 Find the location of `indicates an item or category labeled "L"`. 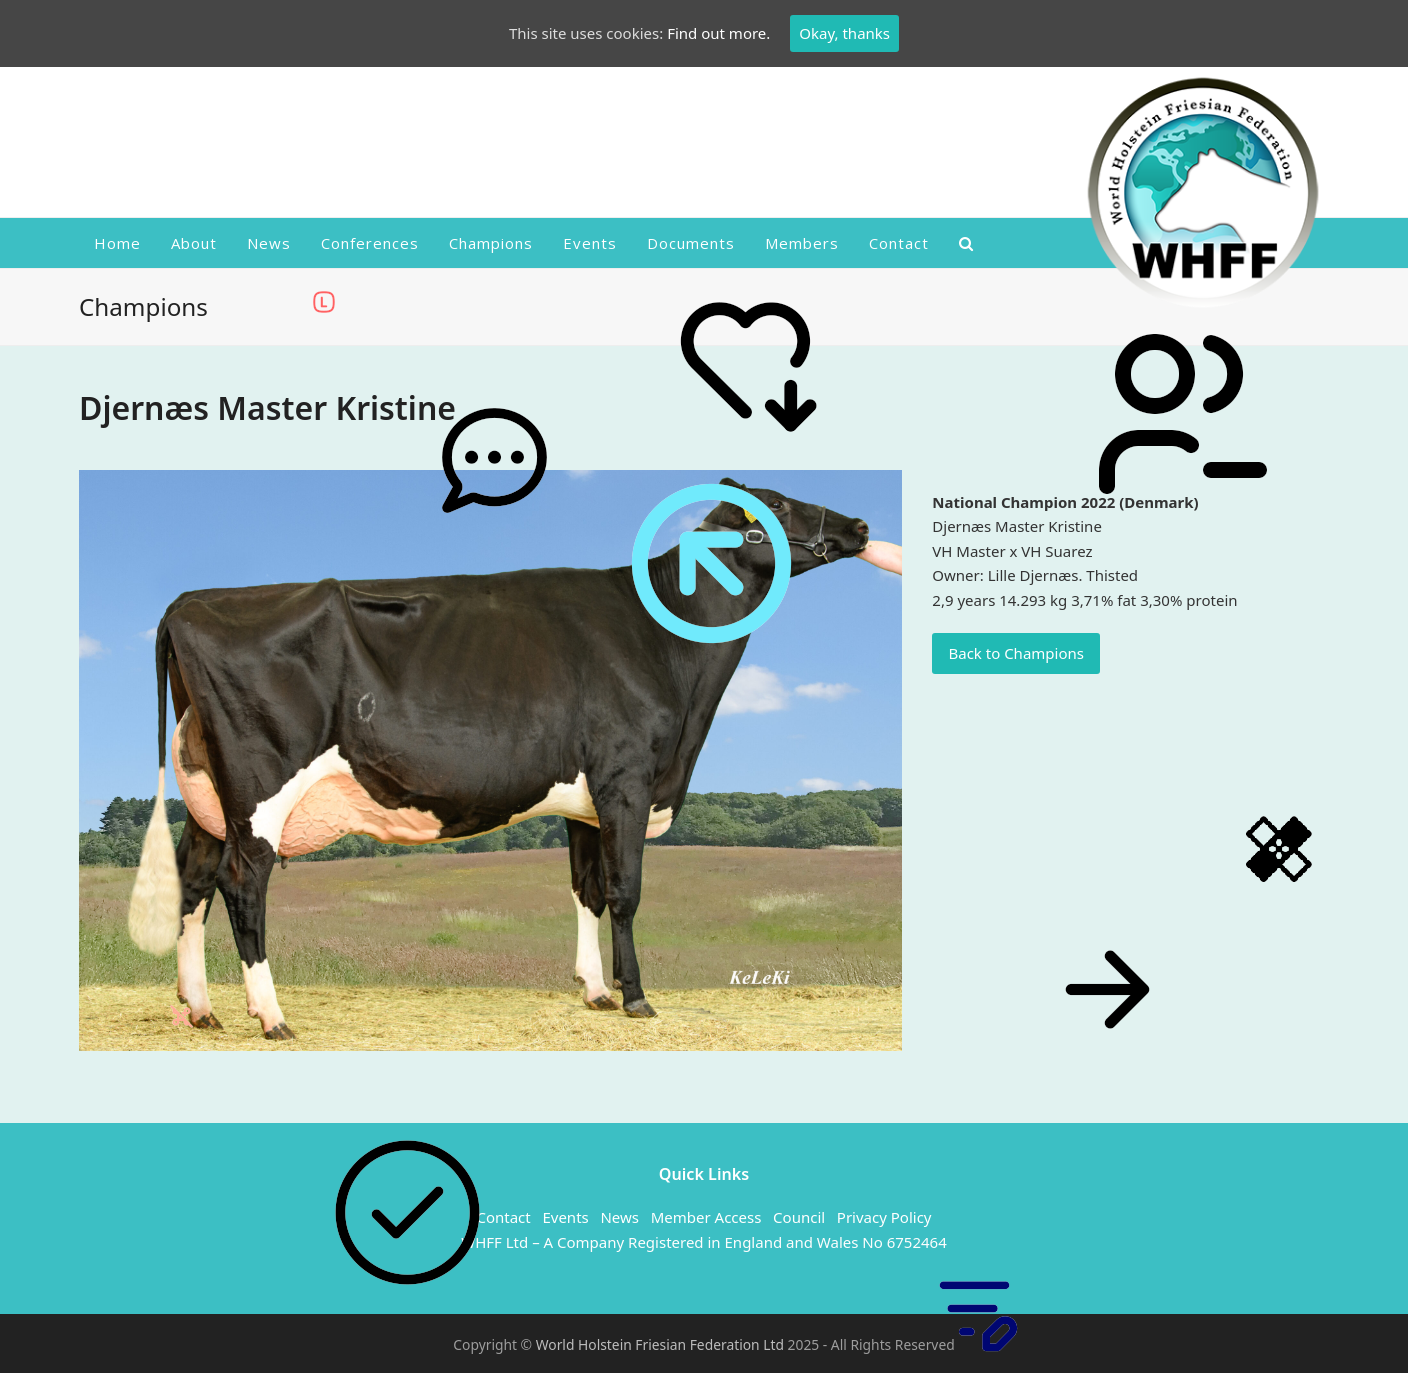

indicates an item or category labeled "L" is located at coordinates (324, 302).